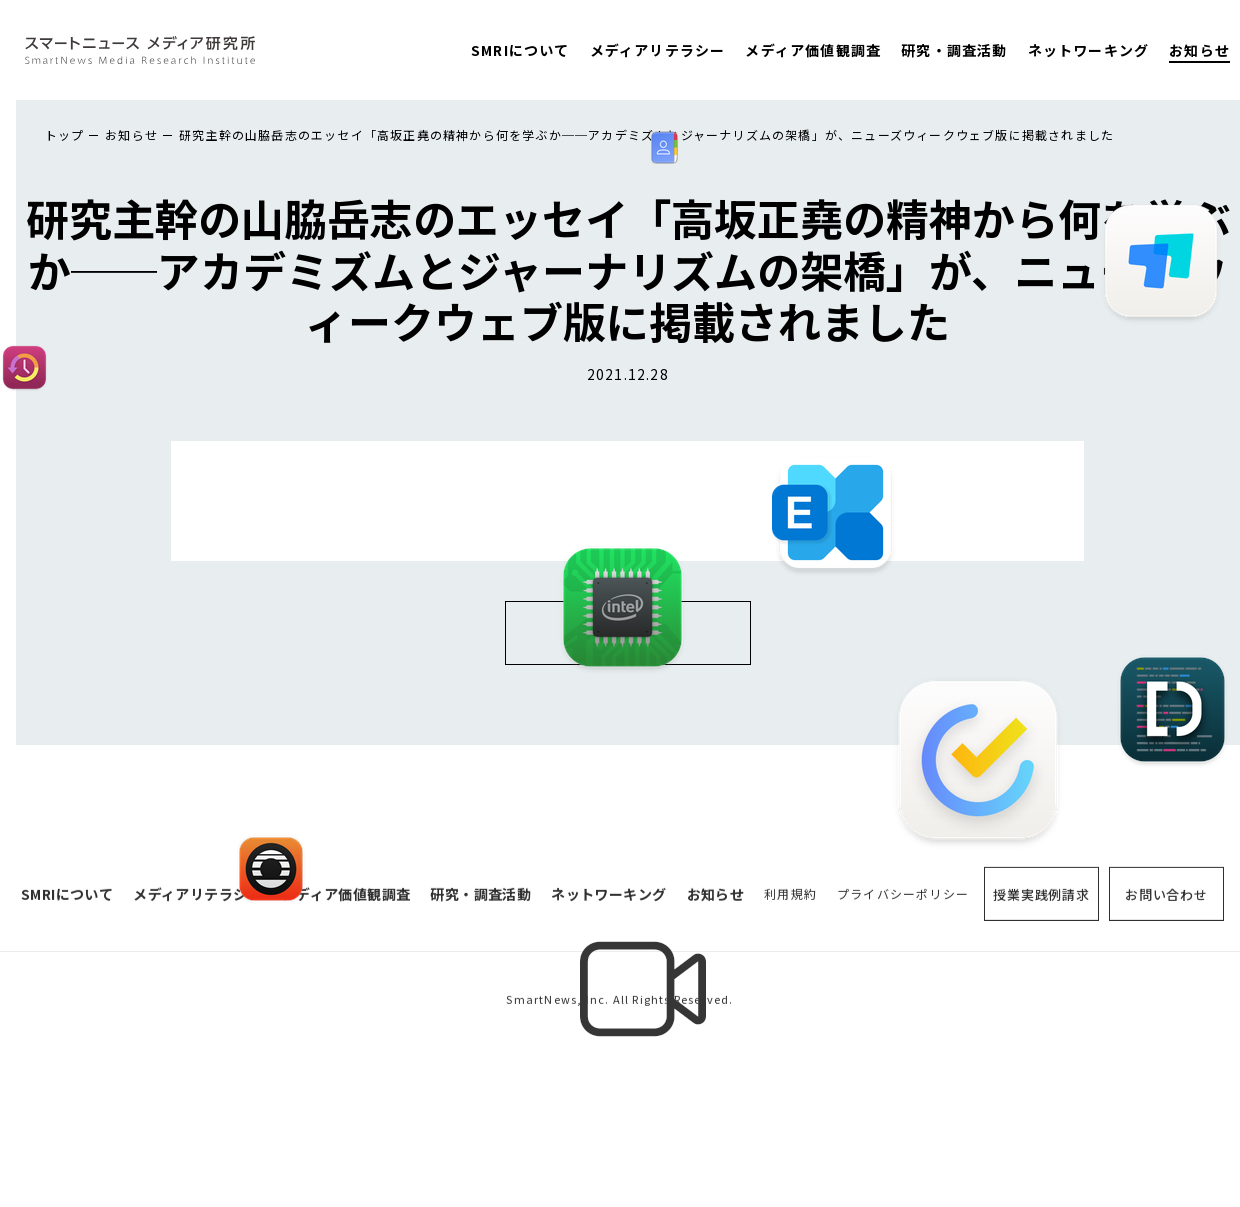  Describe the element at coordinates (24, 367) in the screenshot. I see `open pika backup to manage system backups` at that location.